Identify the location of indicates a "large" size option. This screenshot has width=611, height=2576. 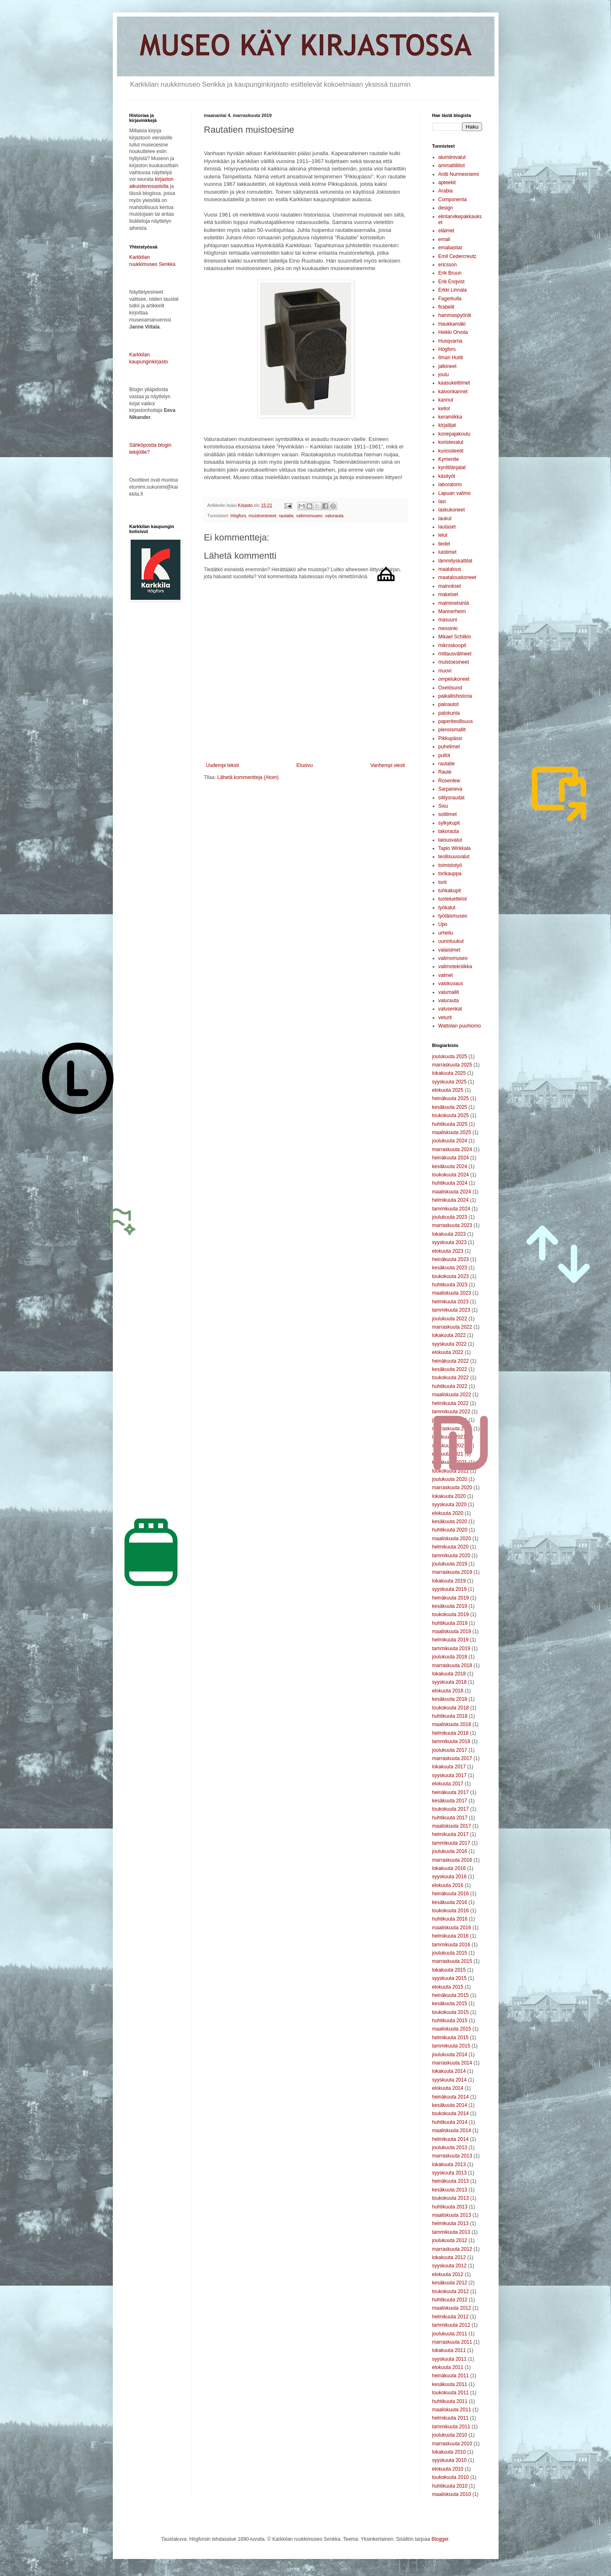
(78, 1078).